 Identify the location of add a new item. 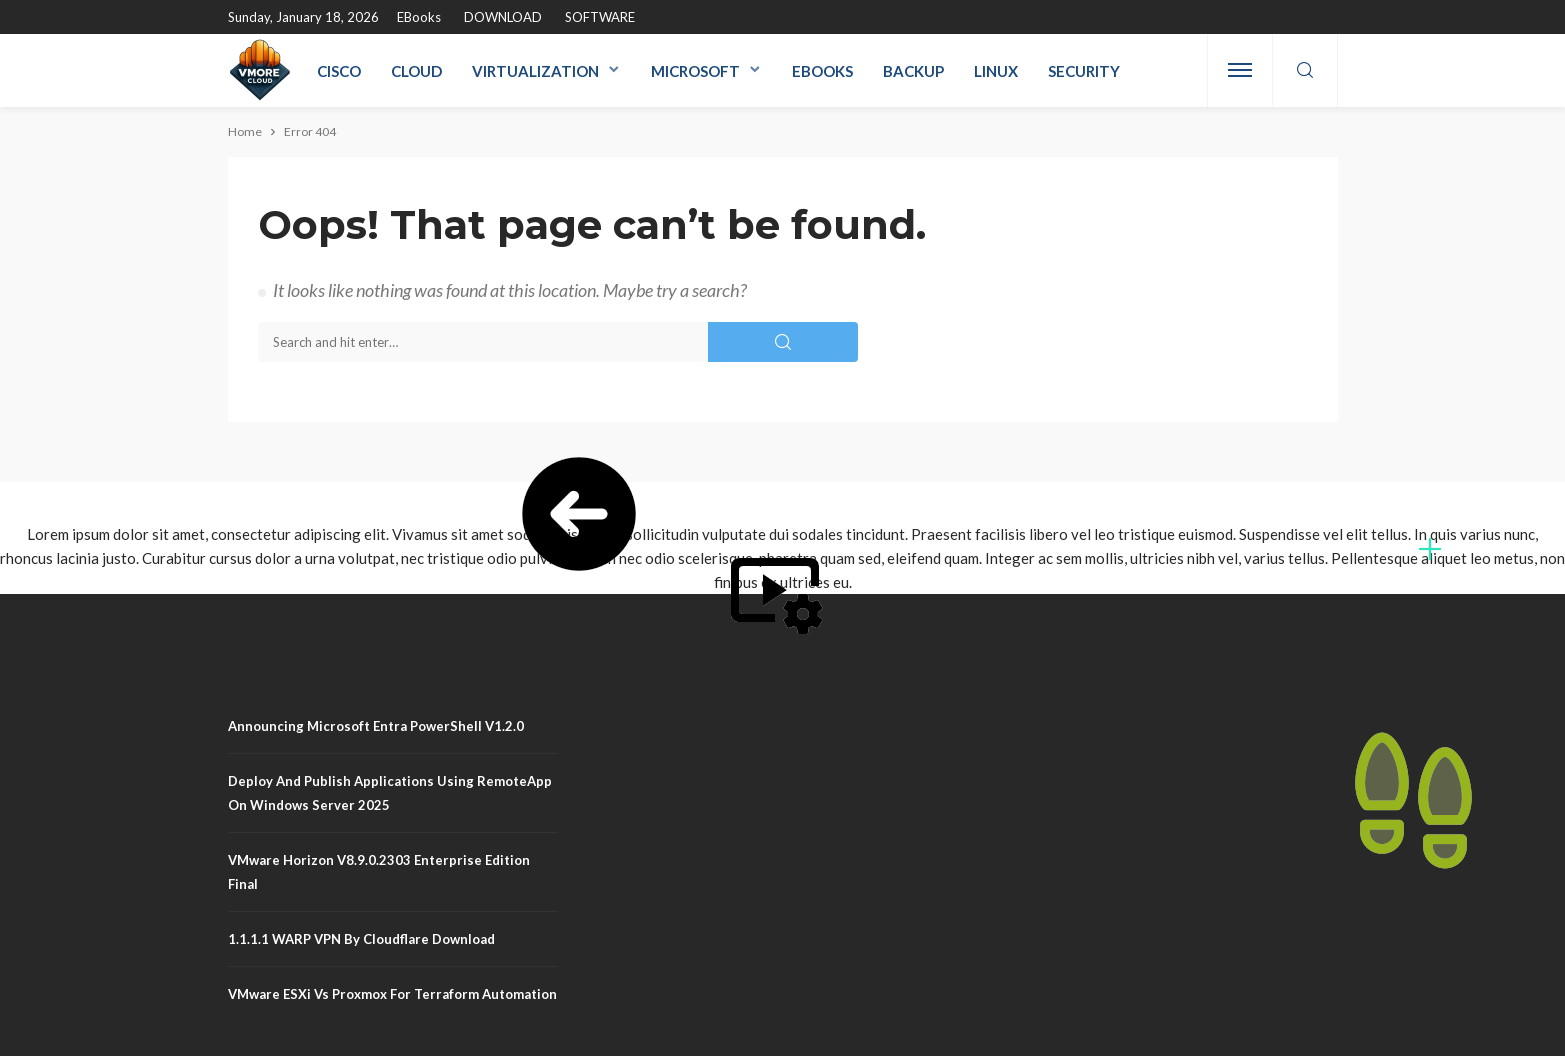
(1430, 549).